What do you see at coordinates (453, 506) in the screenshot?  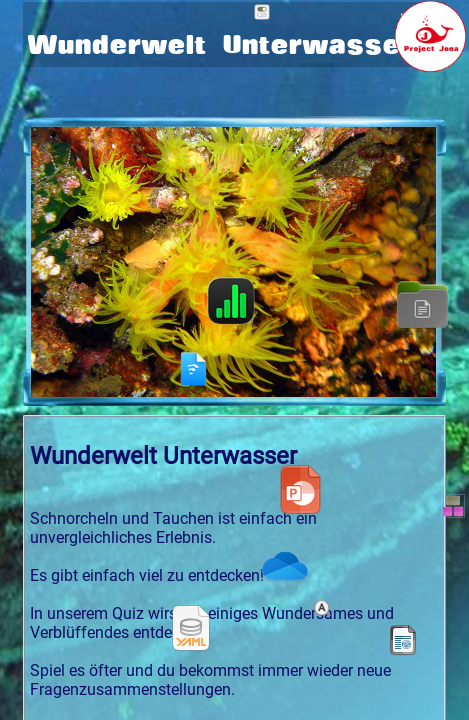 I see `select all items in the current view` at bounding box center [453, 506].